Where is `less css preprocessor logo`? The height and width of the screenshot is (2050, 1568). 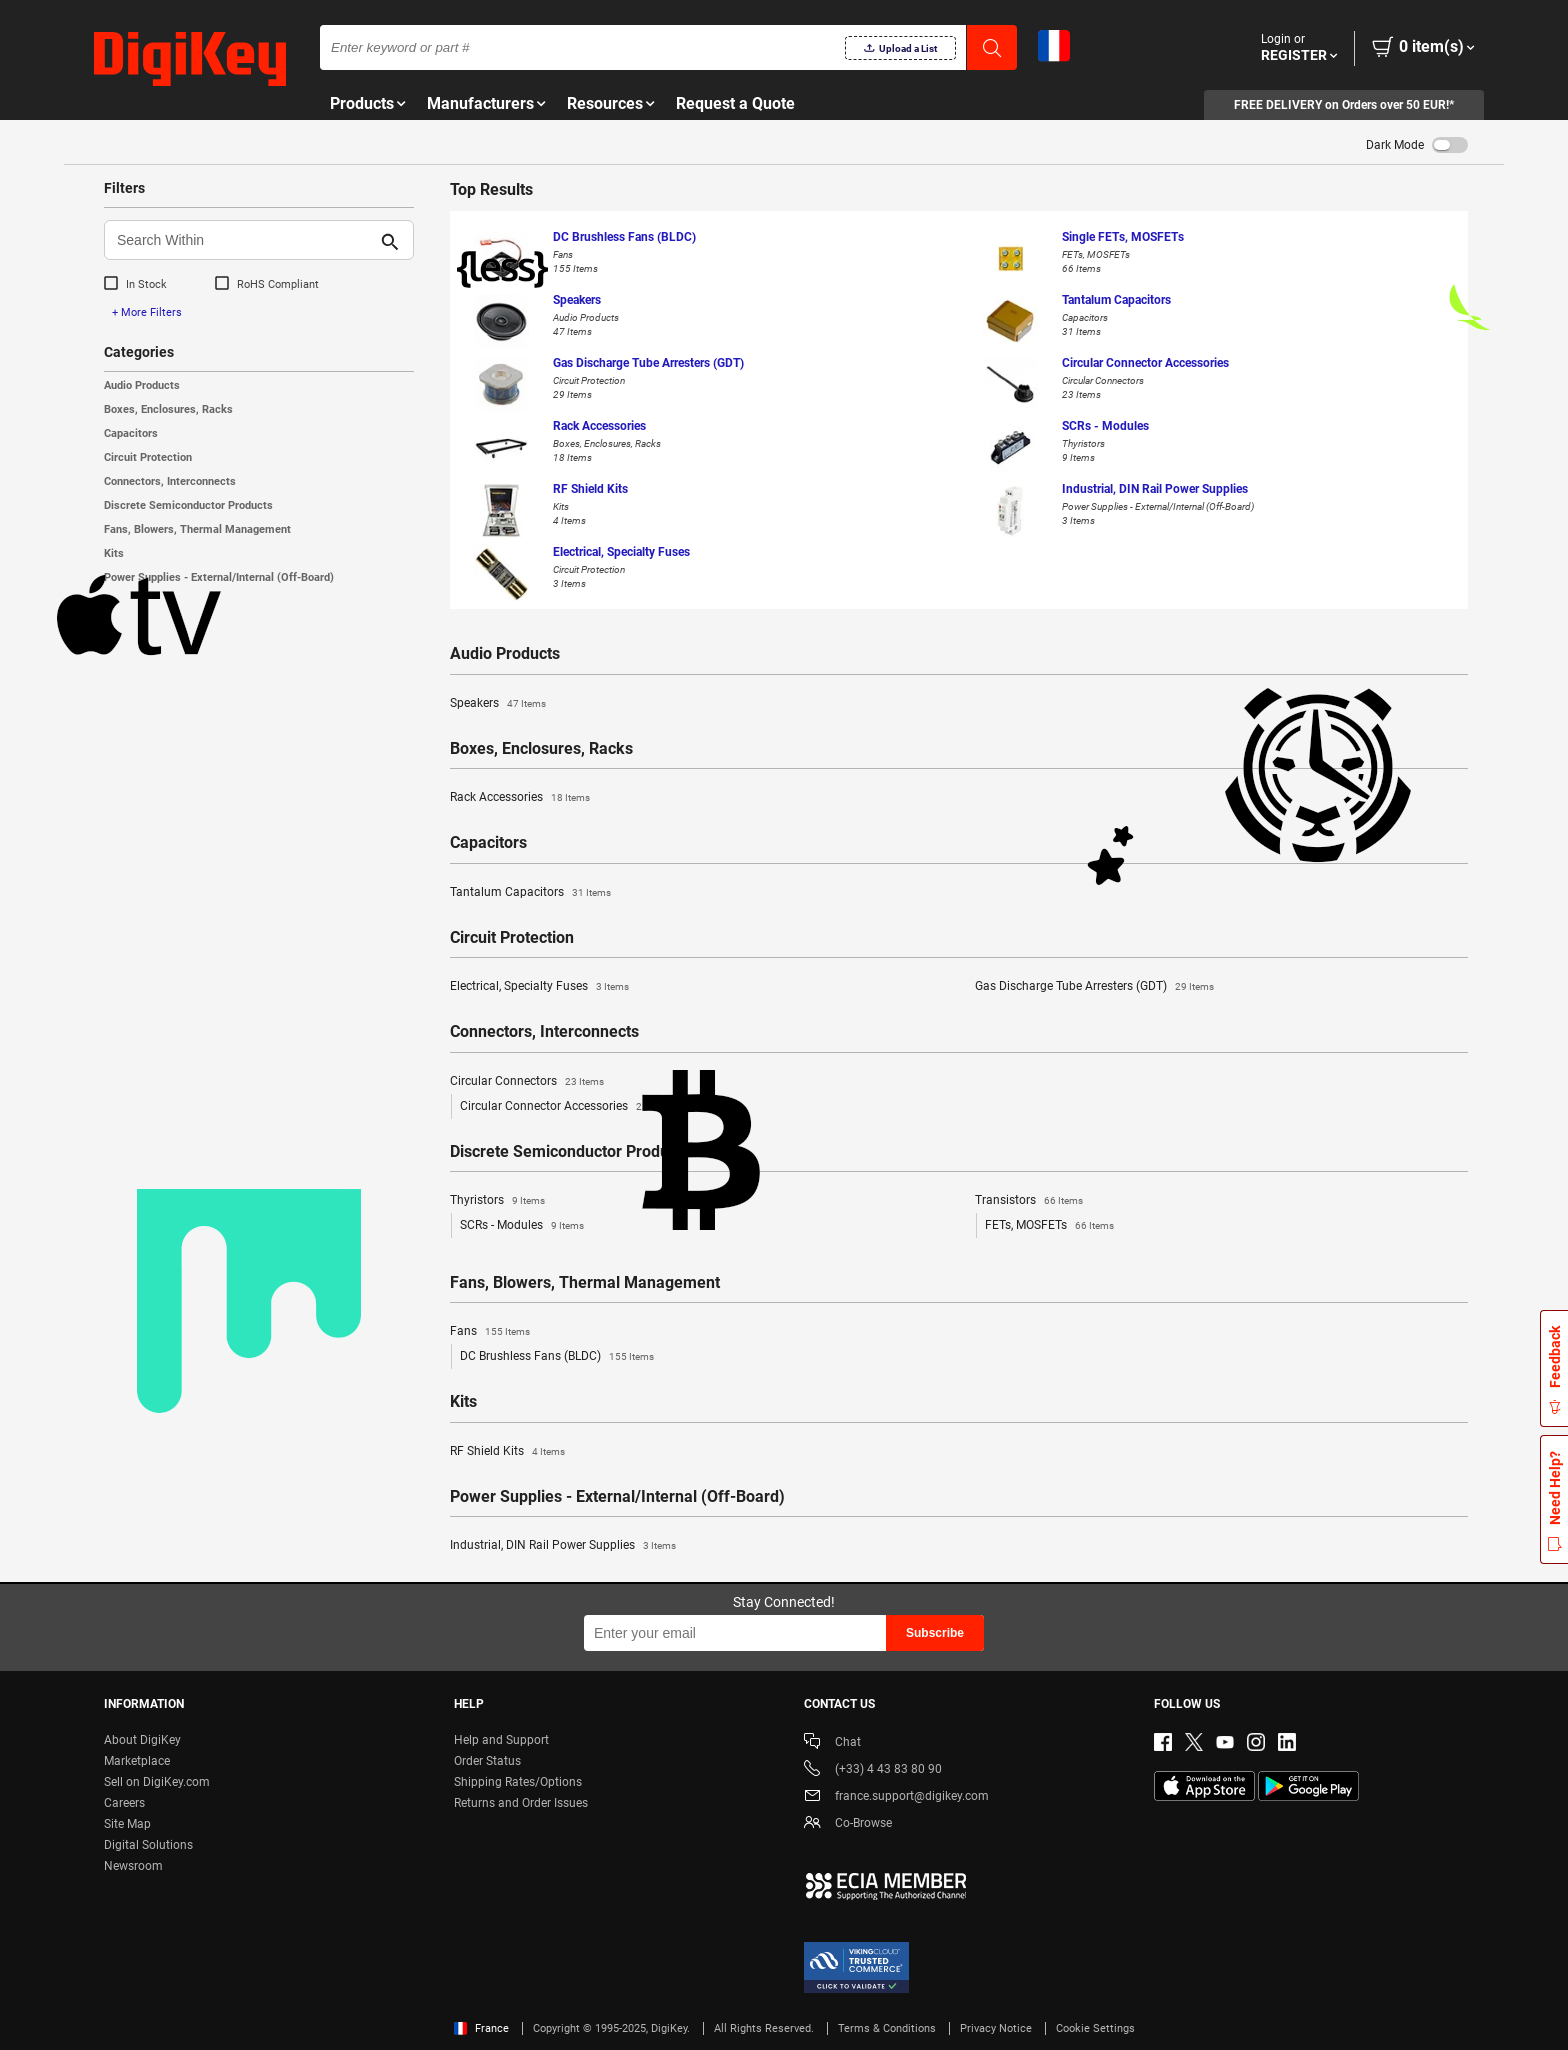
less css preprocessor logo is located at coordinates (502, 269).